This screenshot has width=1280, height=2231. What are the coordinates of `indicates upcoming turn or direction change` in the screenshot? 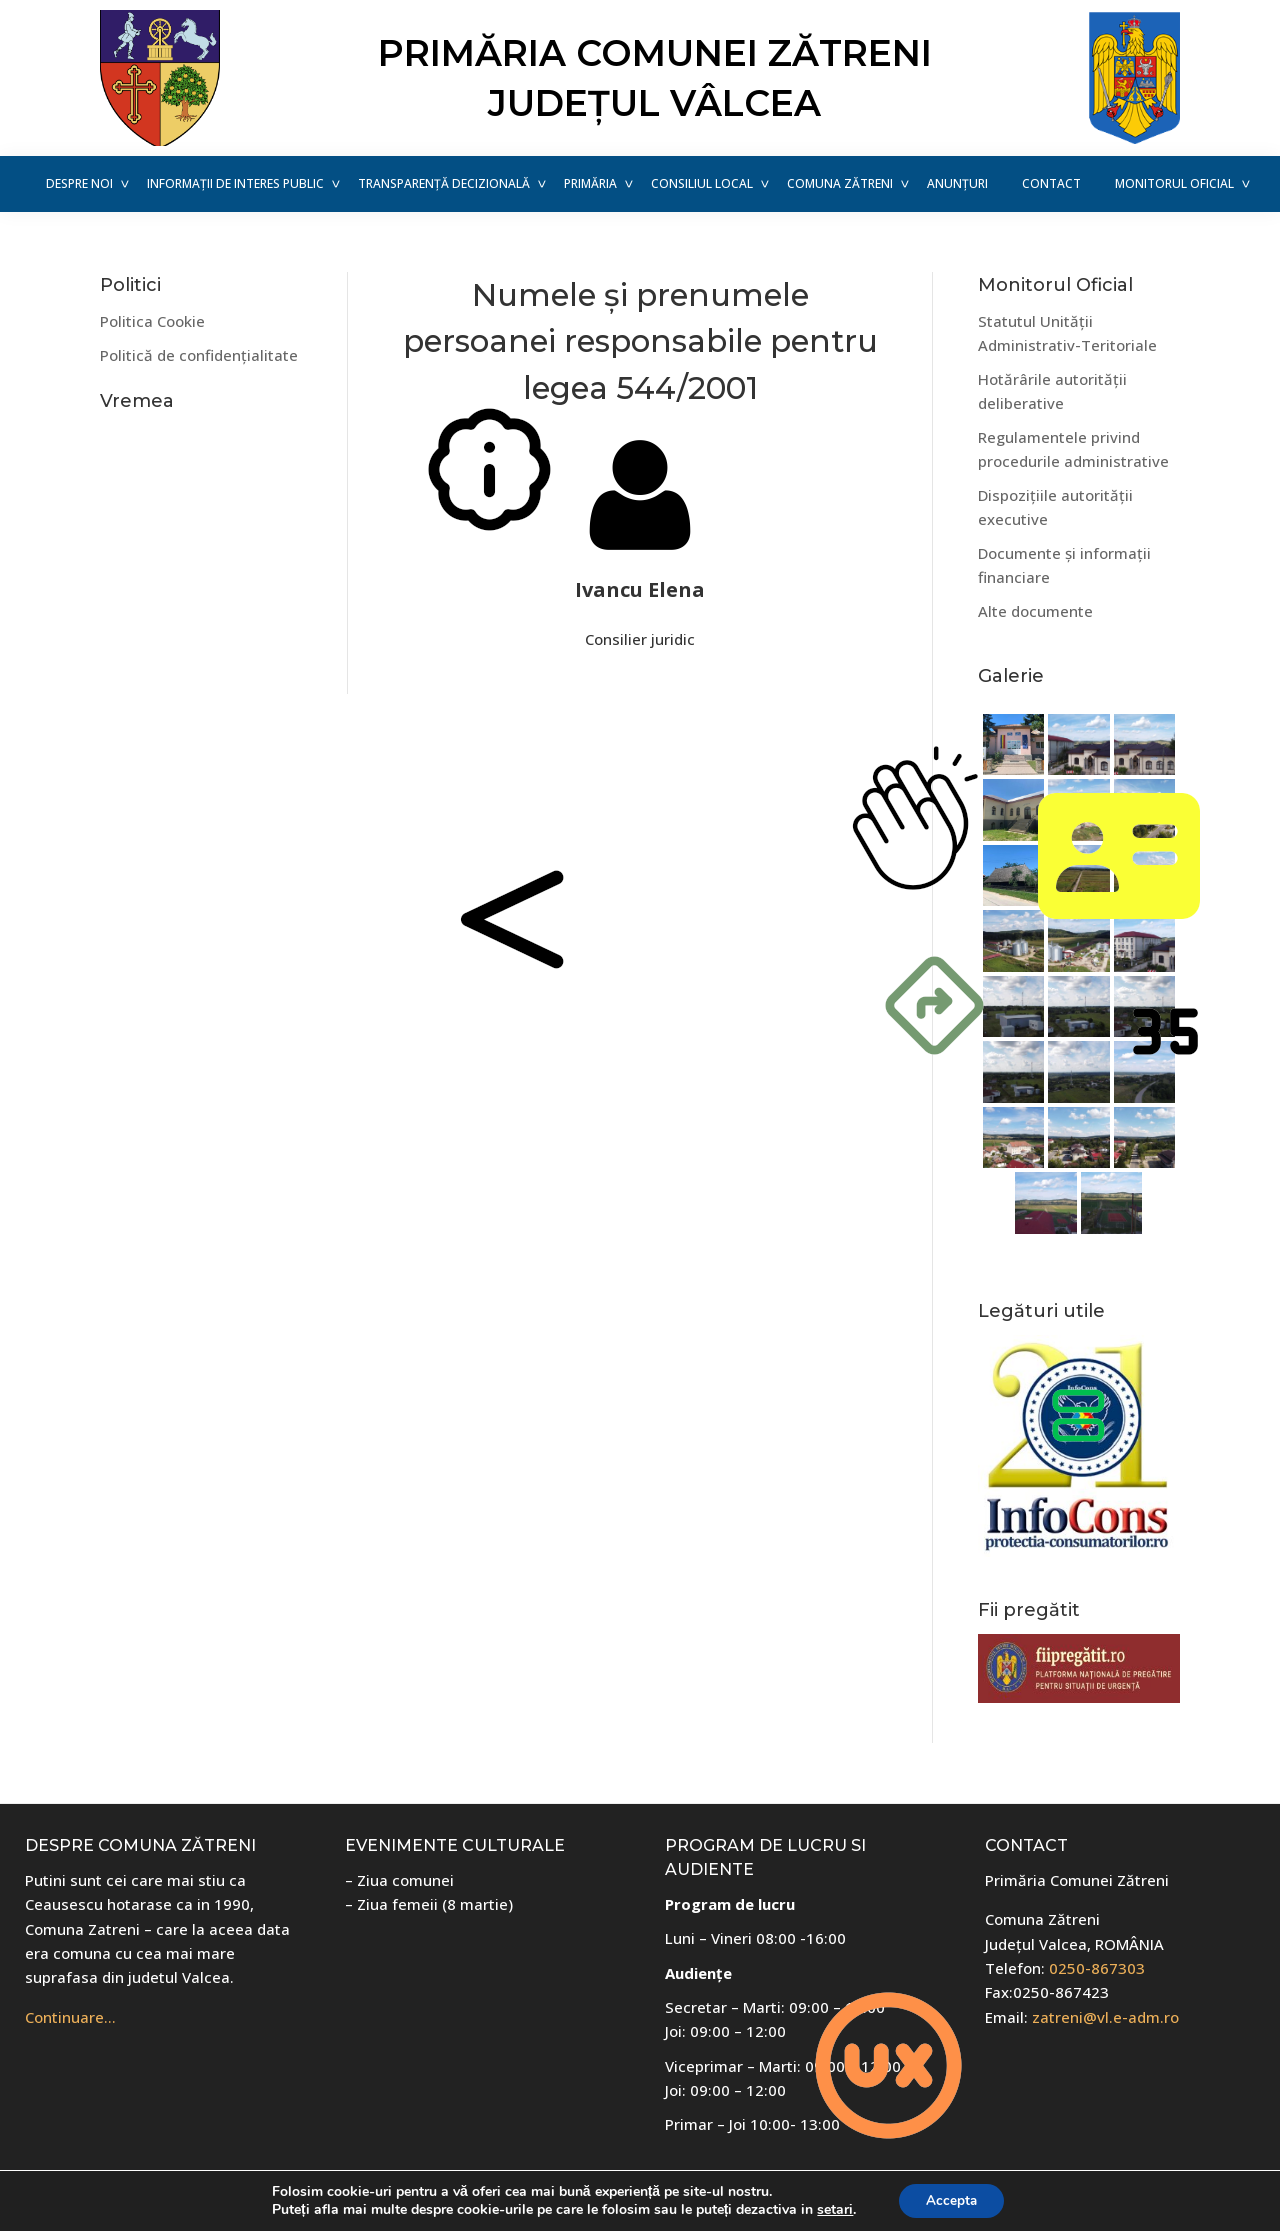 It's located at (934, 1005).